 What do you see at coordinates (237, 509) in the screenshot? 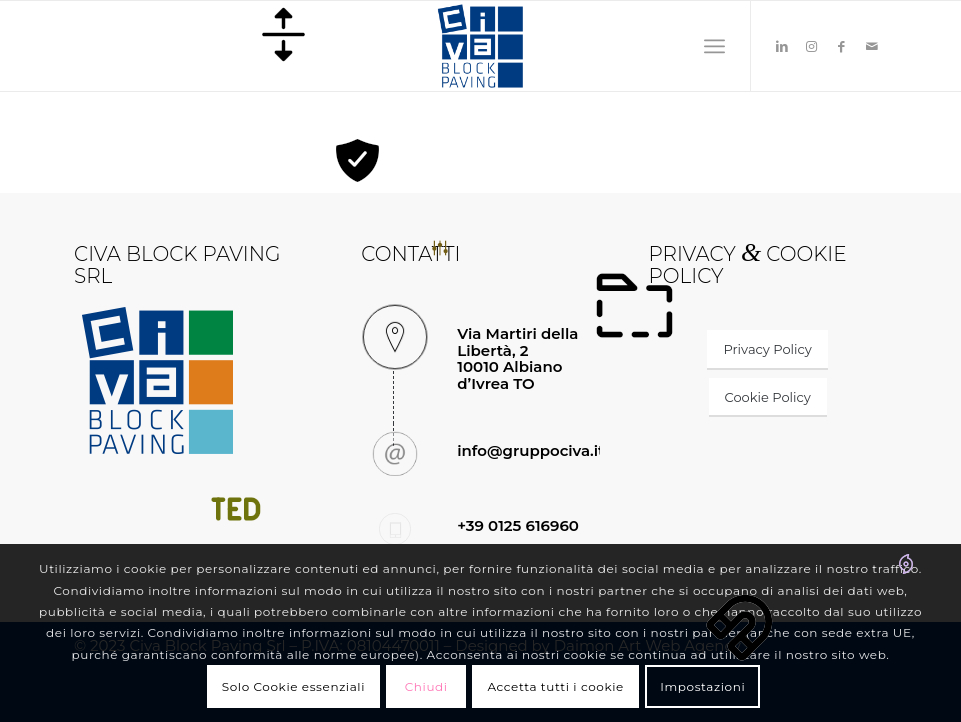
I see `open the TED app or website` at bounding box center [237, 509].